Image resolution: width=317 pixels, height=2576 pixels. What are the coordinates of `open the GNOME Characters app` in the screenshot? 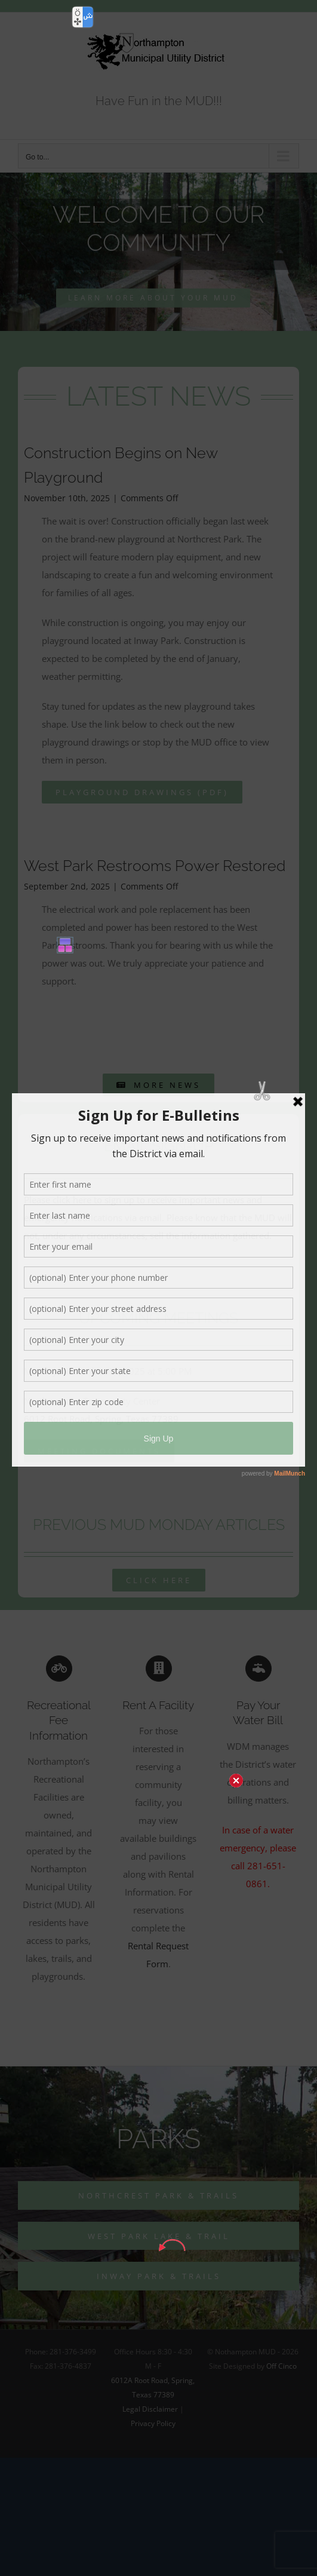 It's located at (82, 17).